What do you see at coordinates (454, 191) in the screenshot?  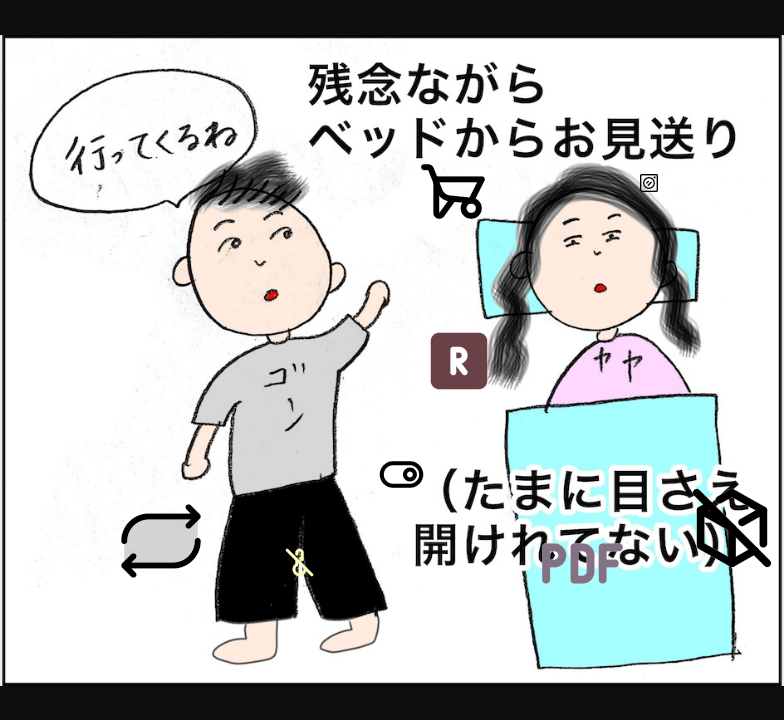 I see `access gardening or outdoor supplies` at bounding box center [454, 191].